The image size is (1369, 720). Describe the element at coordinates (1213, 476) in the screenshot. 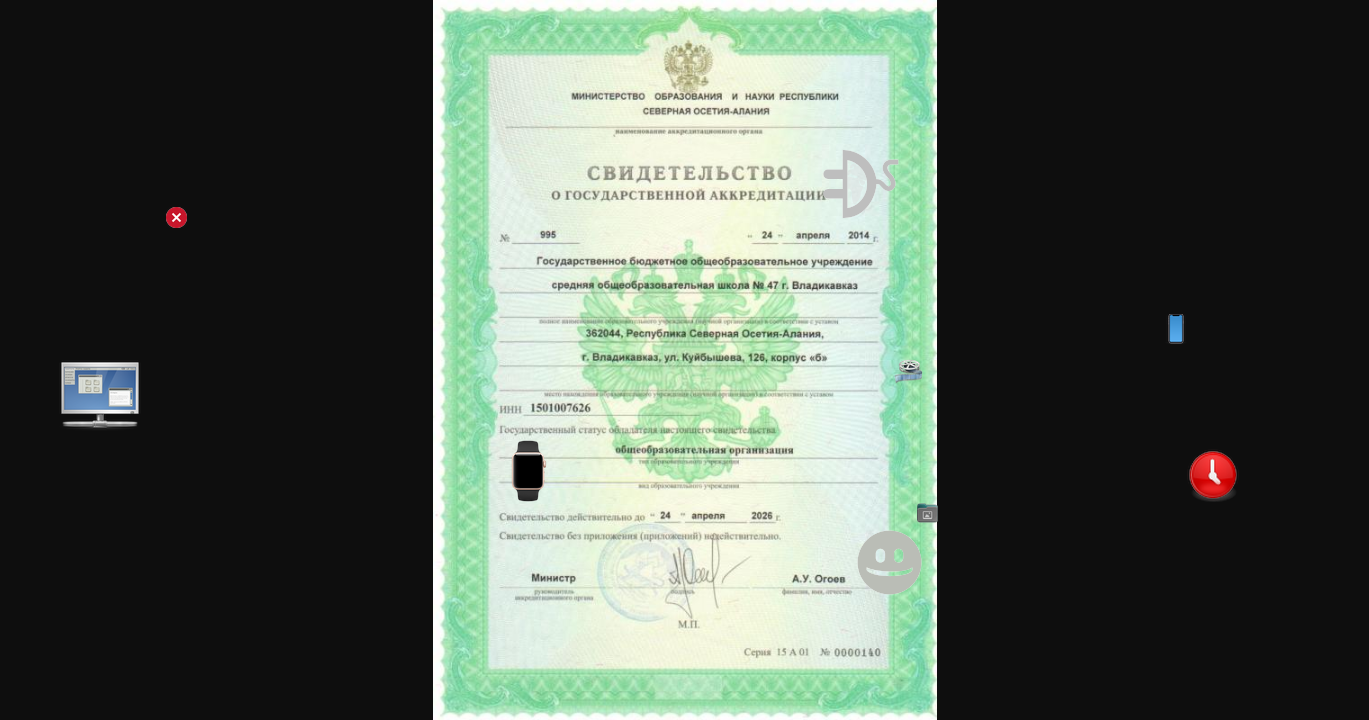

I see `indicates an urgent or time-sensitive notification` at that location.